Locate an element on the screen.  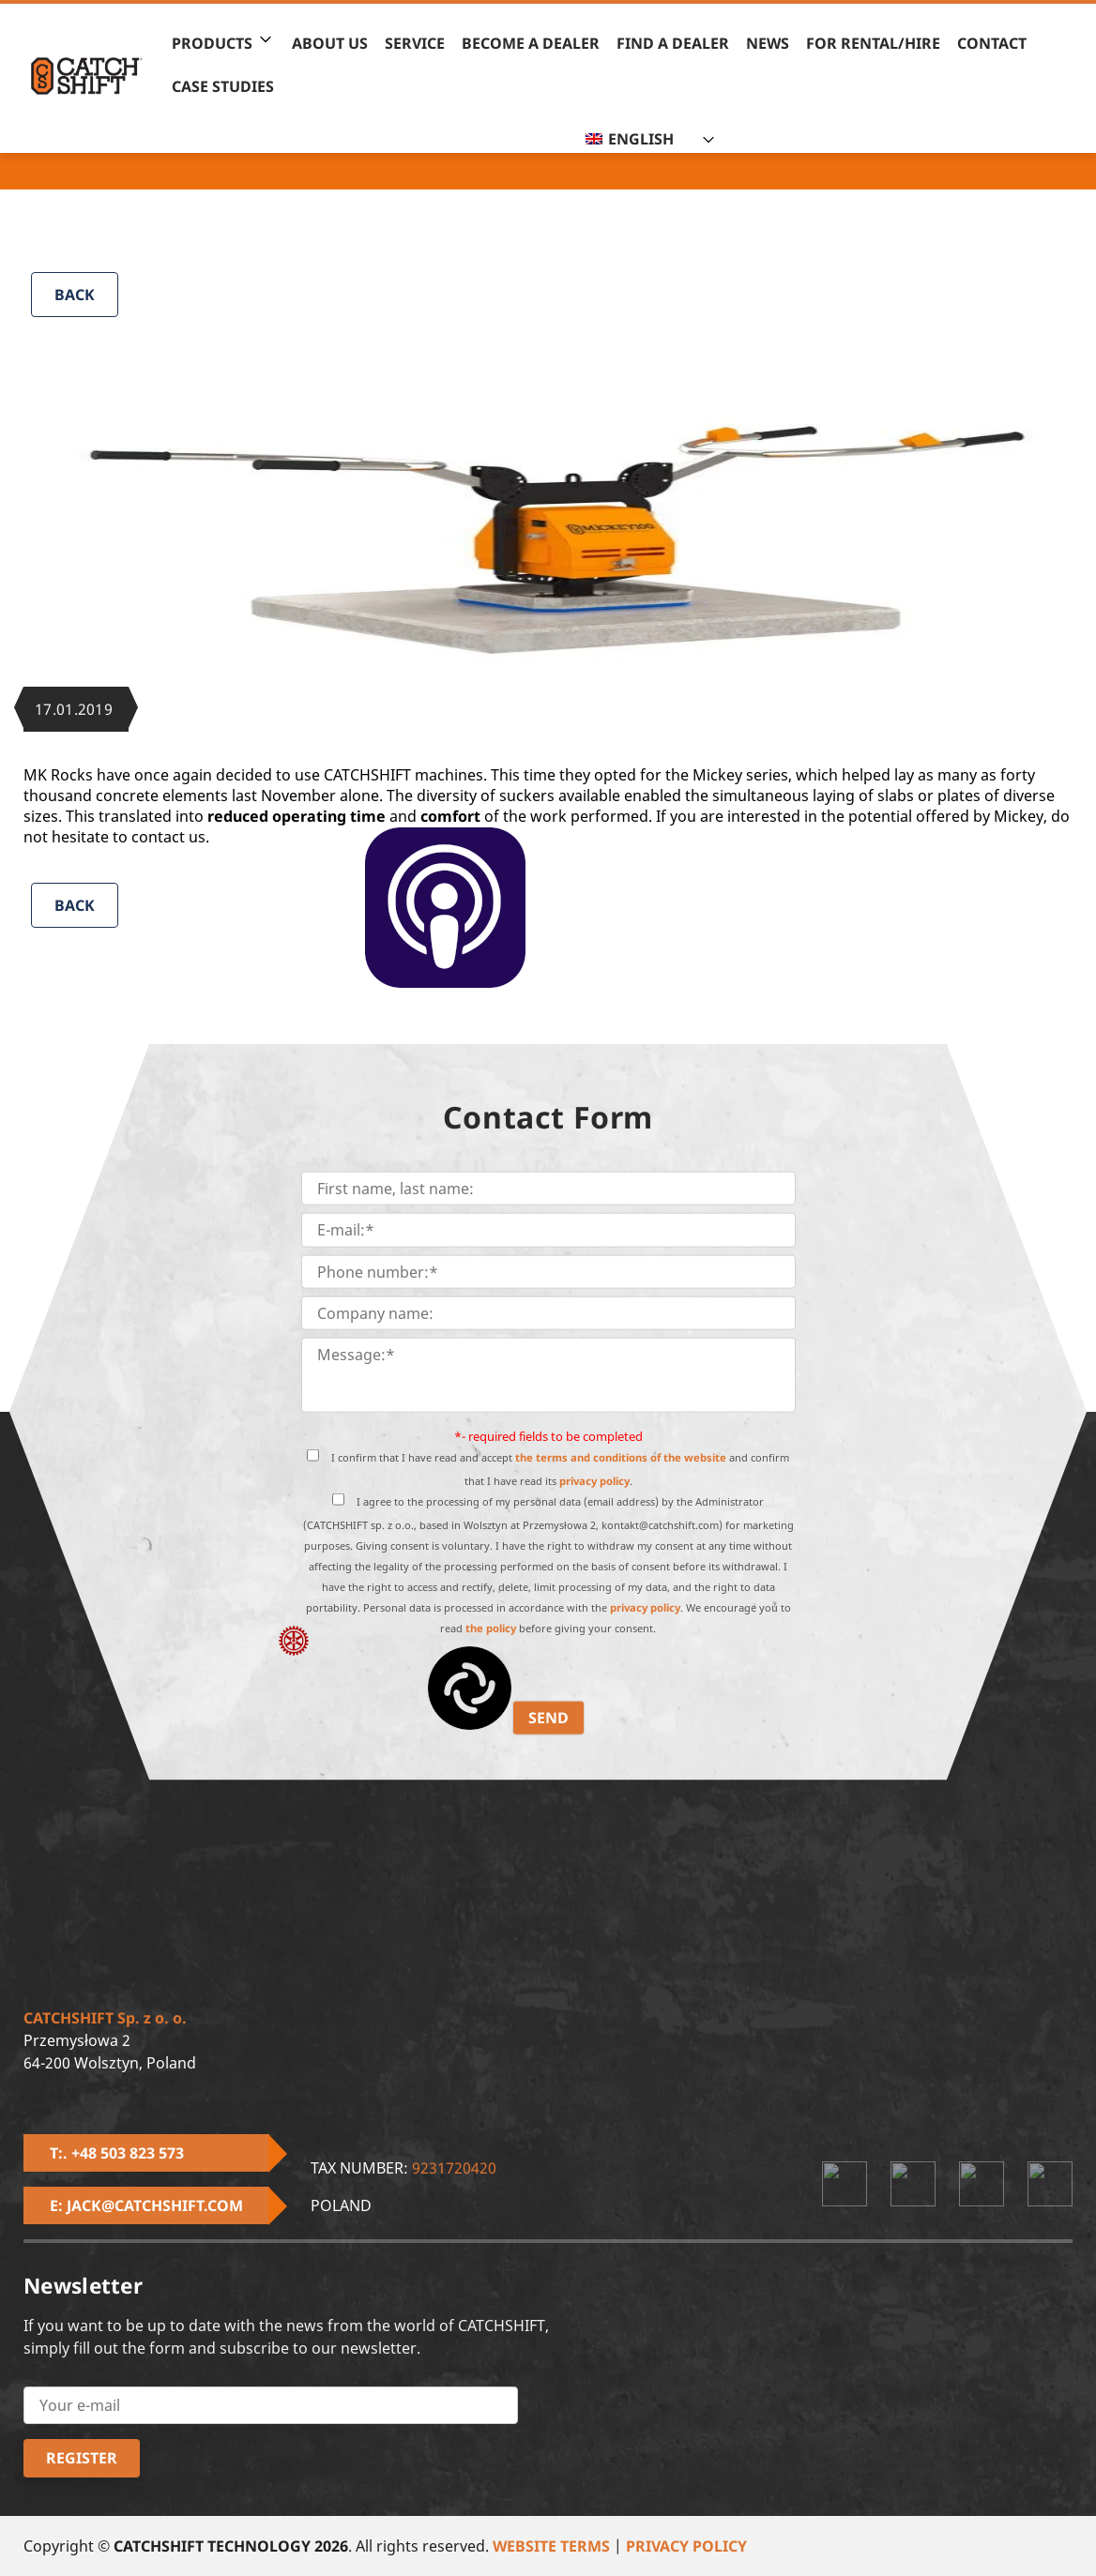
open Element messaging app is located at coordinates (469, 1688).